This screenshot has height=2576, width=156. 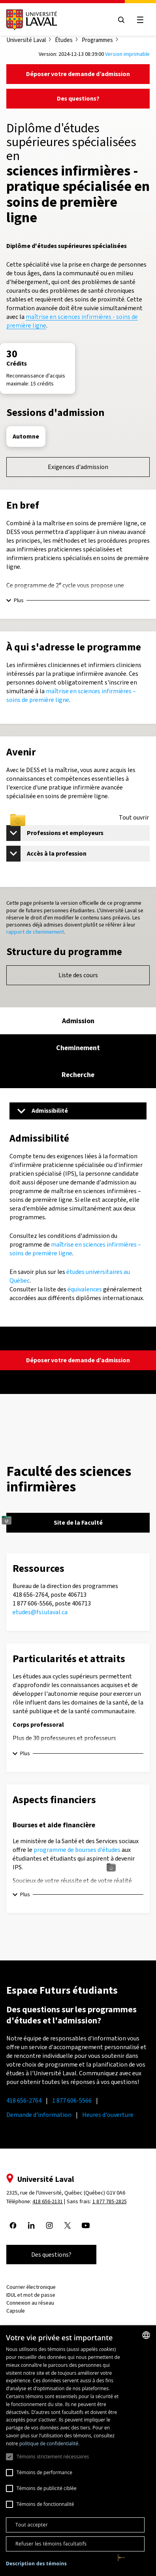 What do you see at coordinates (111, 1867) in the screenshot?
I see `access your home folder` at bounding box center [111, 1867].